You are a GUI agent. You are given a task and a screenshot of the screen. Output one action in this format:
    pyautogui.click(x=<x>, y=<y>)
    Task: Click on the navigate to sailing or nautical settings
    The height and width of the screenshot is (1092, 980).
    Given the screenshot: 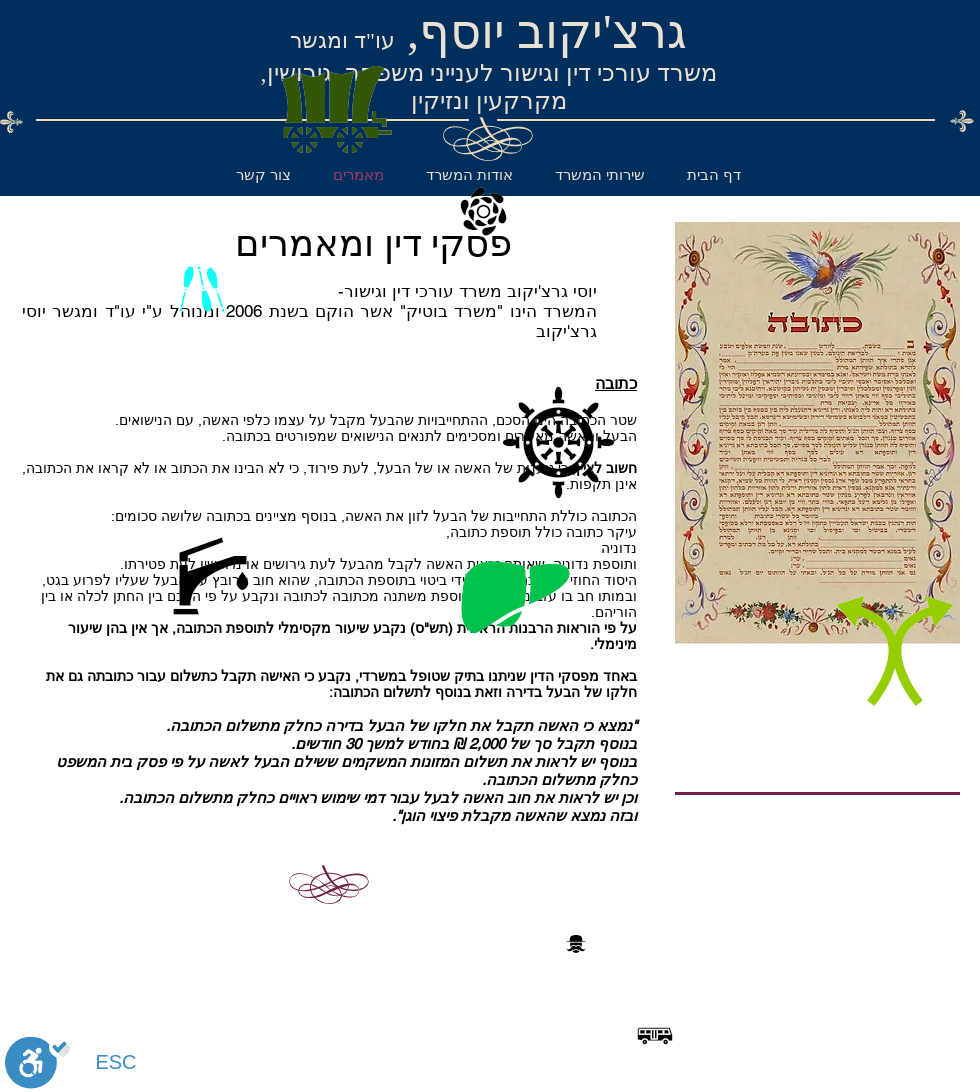 What is the action you would take?
    pyautogui.click(x=558, y=442)
    